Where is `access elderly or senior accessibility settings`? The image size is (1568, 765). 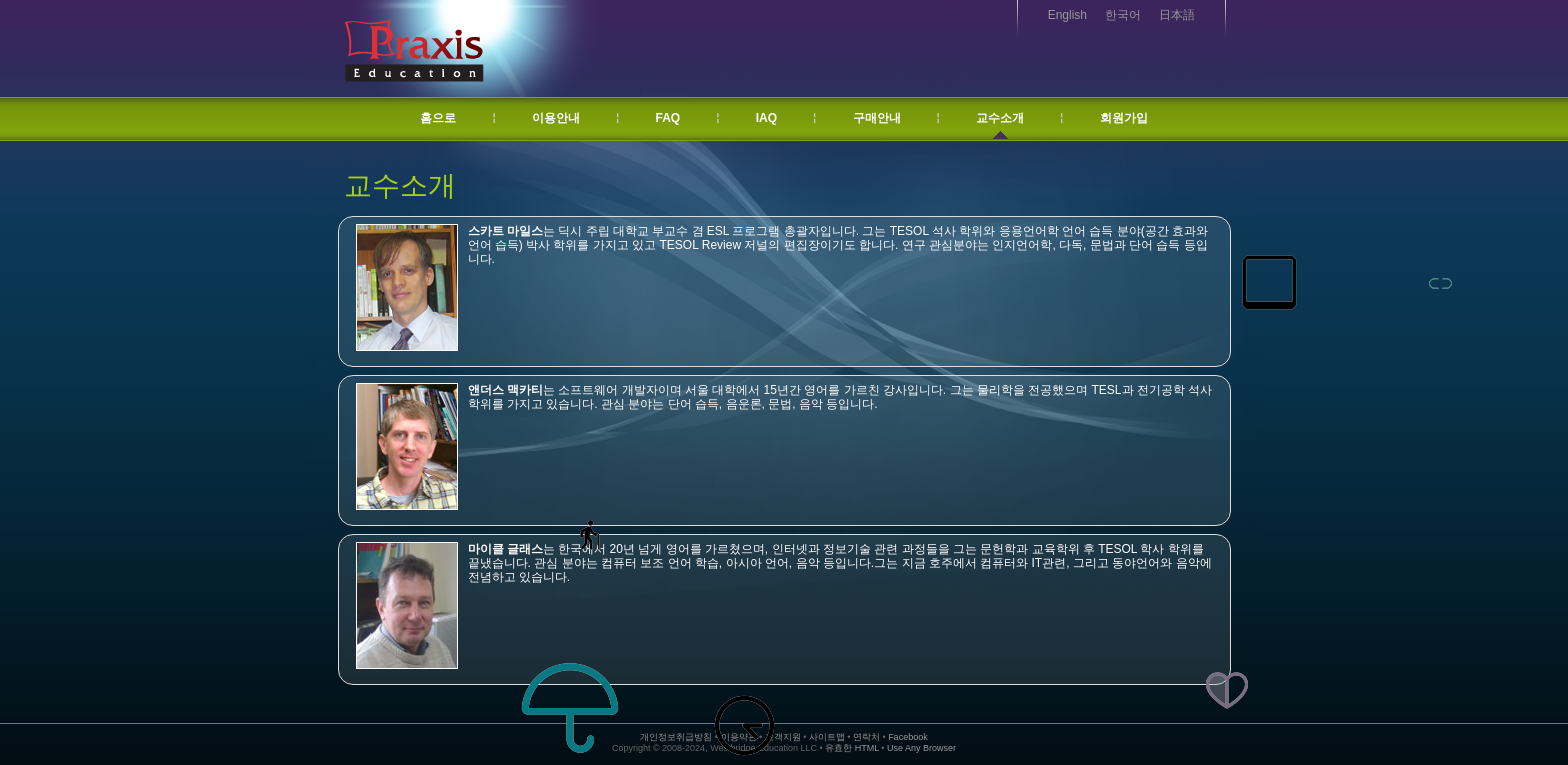 access elderly or senior accessibility settings is located at coordinates (588, 534).